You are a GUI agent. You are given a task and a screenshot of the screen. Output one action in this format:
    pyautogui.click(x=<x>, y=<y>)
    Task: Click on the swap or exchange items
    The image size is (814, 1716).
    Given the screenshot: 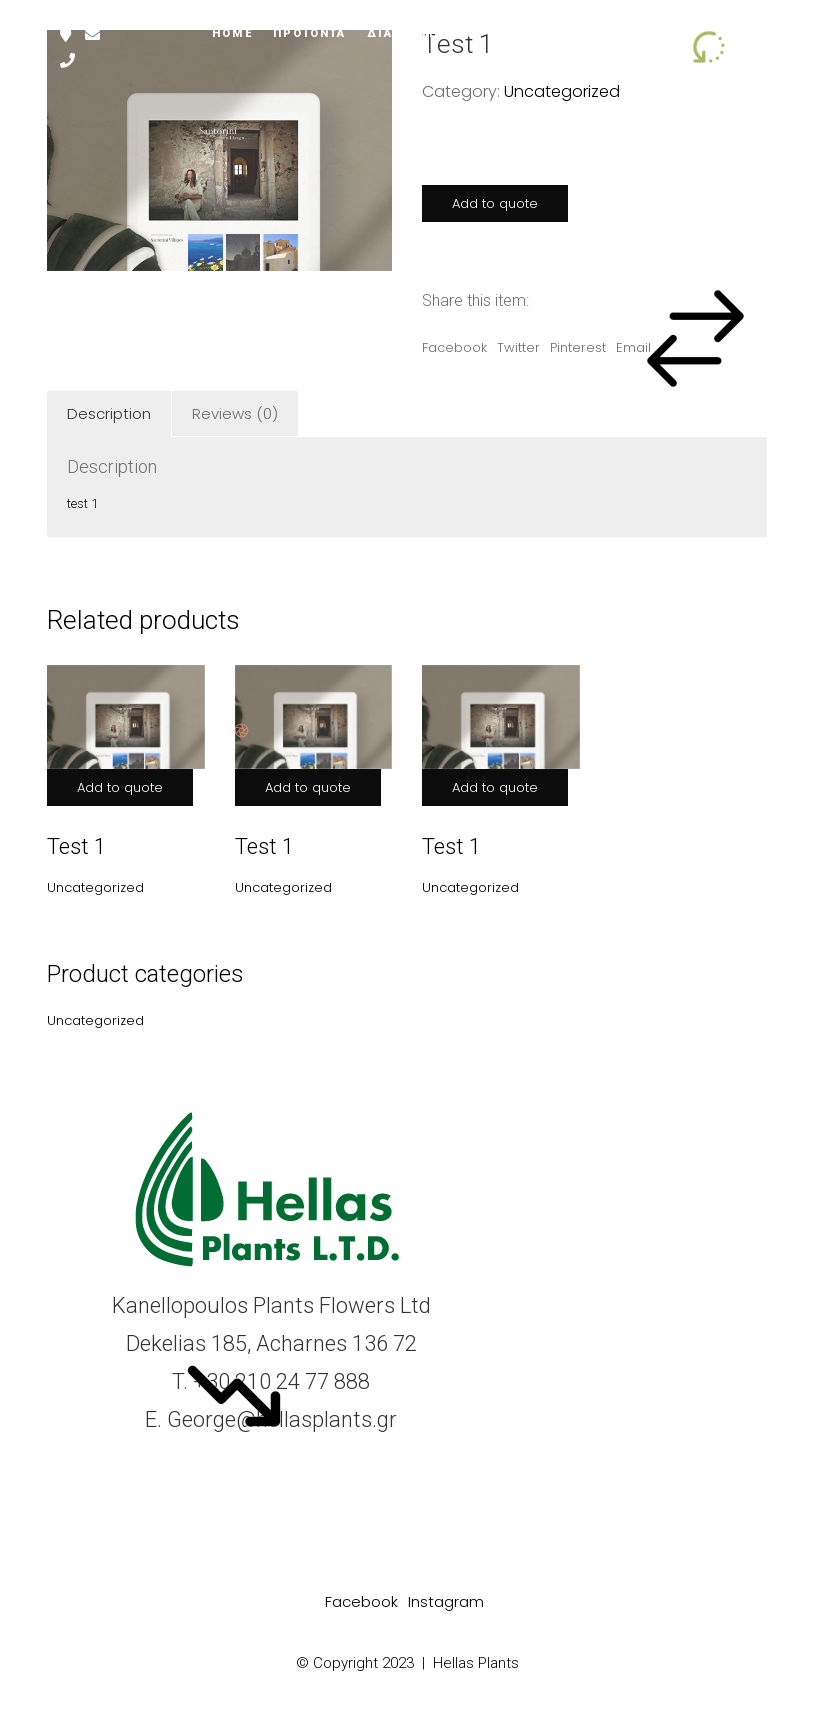 What is the action you would take?
    pyautogui.click(x=695, y=338)
    